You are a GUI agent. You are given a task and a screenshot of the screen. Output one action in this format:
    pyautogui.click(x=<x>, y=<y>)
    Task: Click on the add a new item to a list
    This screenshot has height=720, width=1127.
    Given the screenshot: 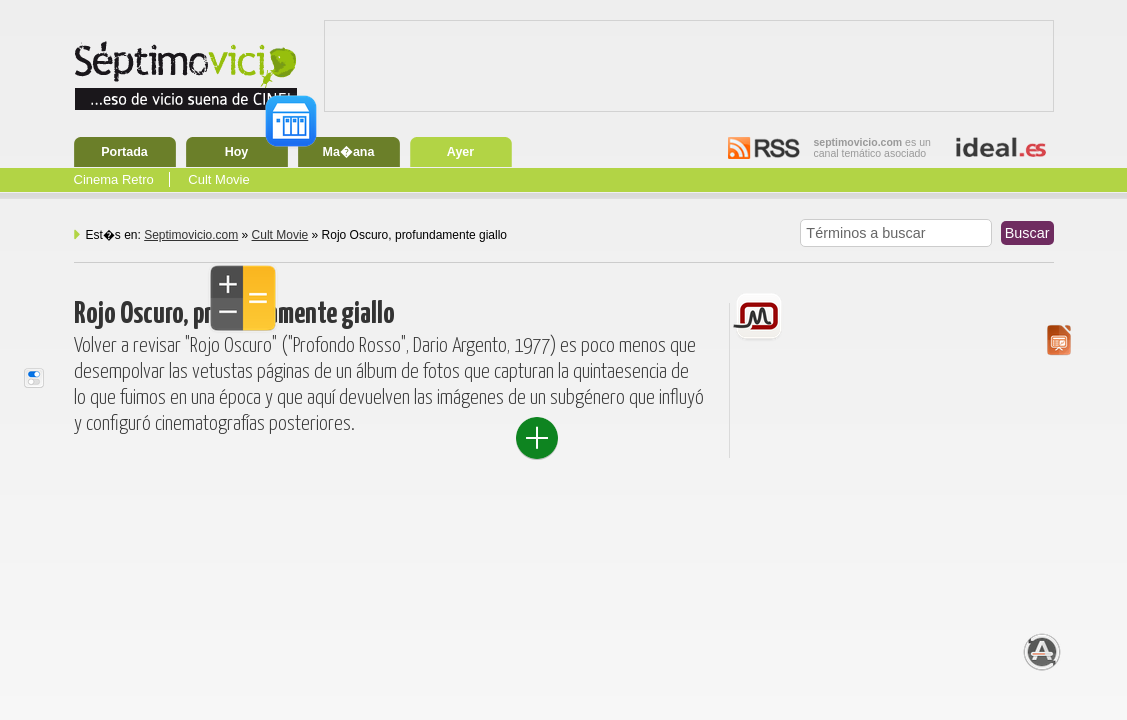 What is the action you would take?
    pyautogui.click(x=537, y=438)
    